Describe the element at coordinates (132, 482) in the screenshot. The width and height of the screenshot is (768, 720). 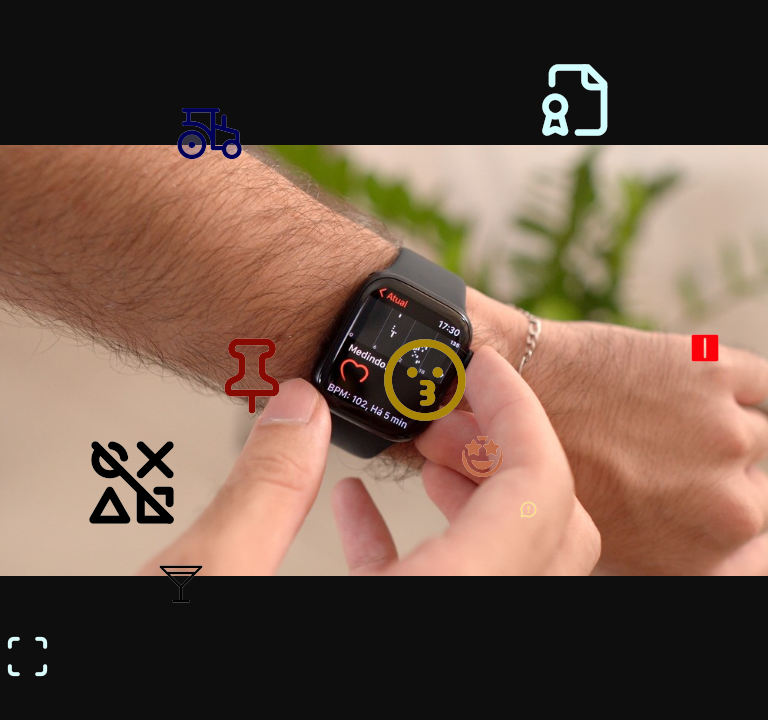
I see `disable icon display` at that location.